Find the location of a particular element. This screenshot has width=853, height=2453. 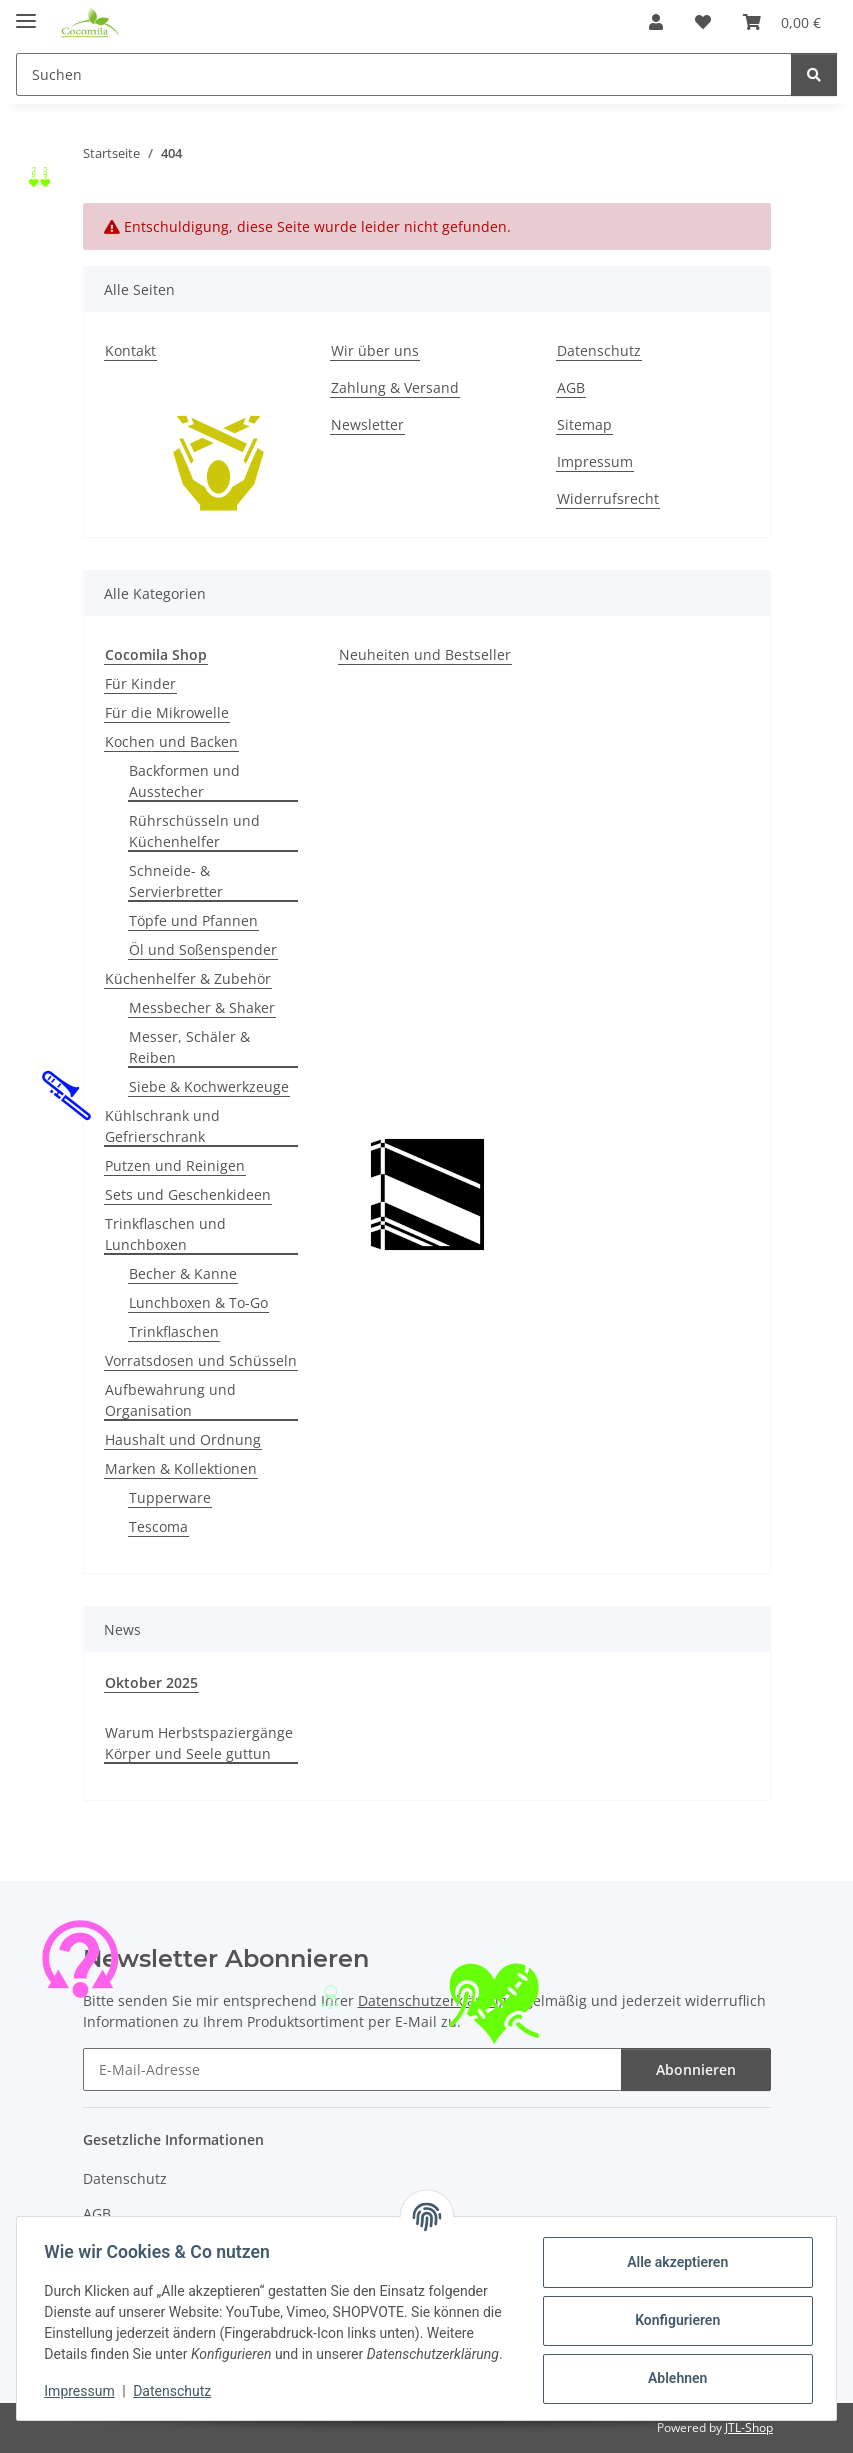

indicates armor or defensive equipment is located at coordinates (426, 1194).